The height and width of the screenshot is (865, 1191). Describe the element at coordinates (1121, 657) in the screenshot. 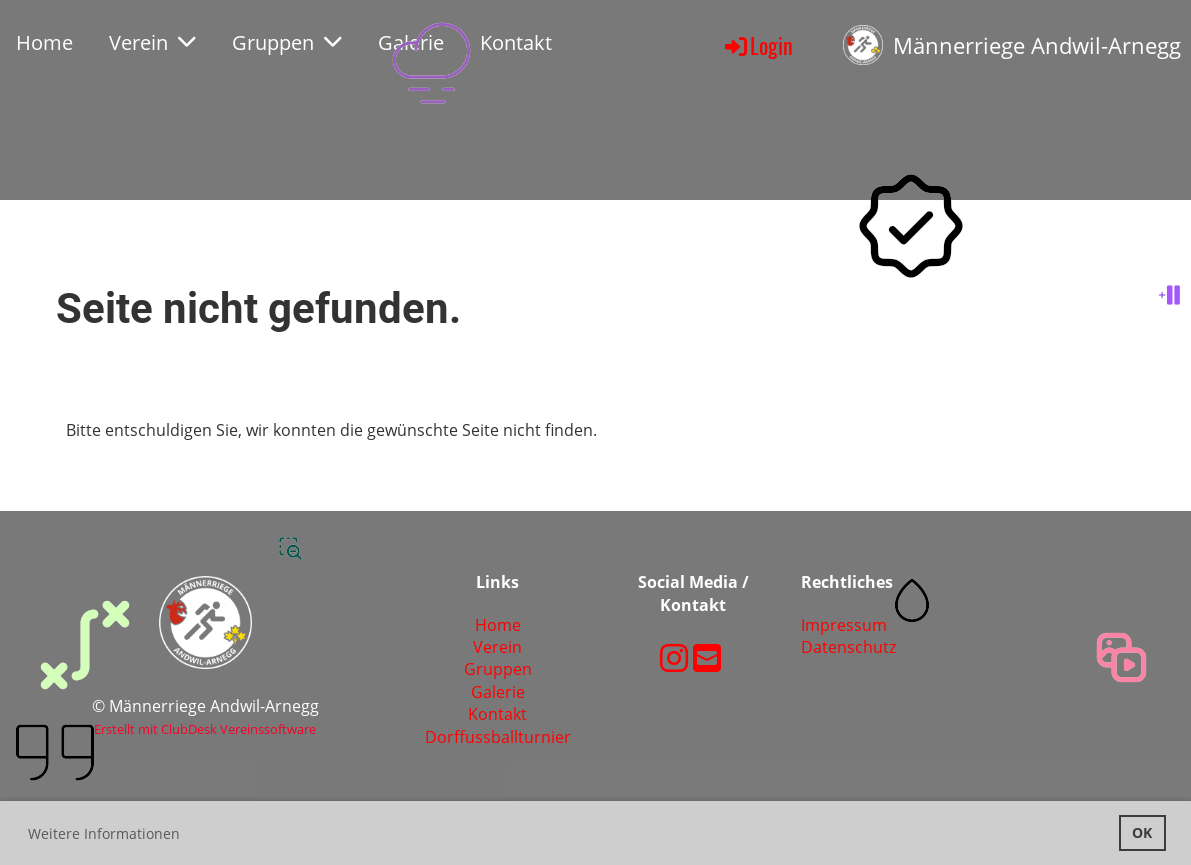

I see `toggle between photo and video mode` at that location.